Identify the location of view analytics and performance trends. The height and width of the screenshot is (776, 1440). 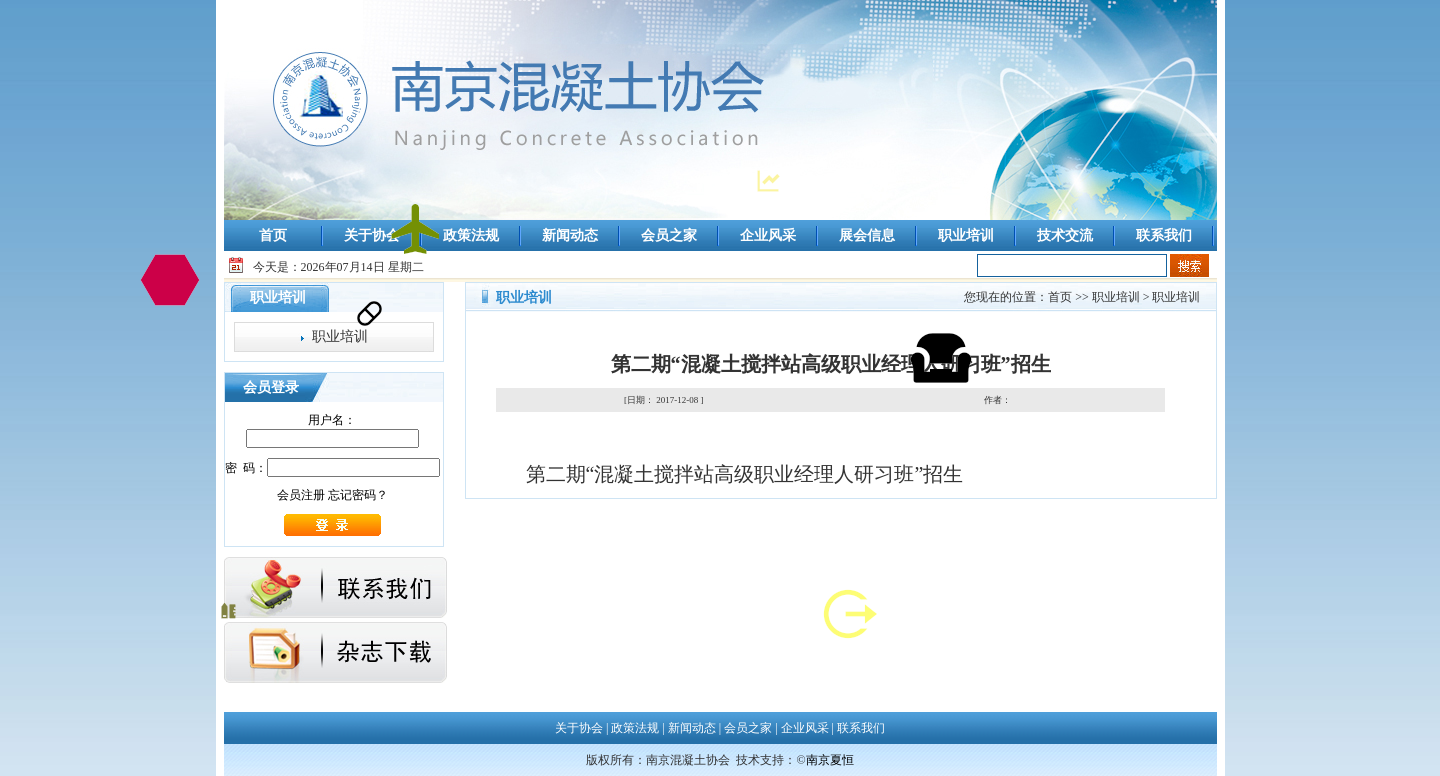
(768, 181).